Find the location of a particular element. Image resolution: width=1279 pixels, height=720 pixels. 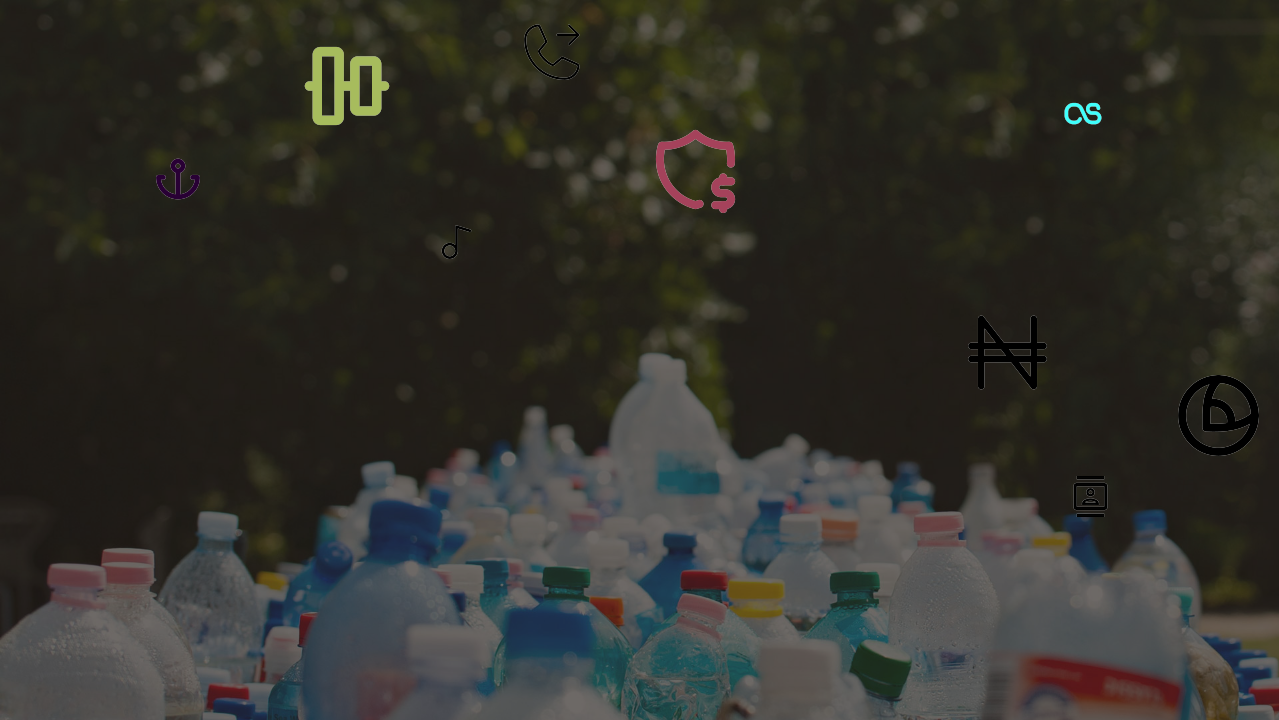

connect to Last.fm account is located at coordinates (1083, 113).